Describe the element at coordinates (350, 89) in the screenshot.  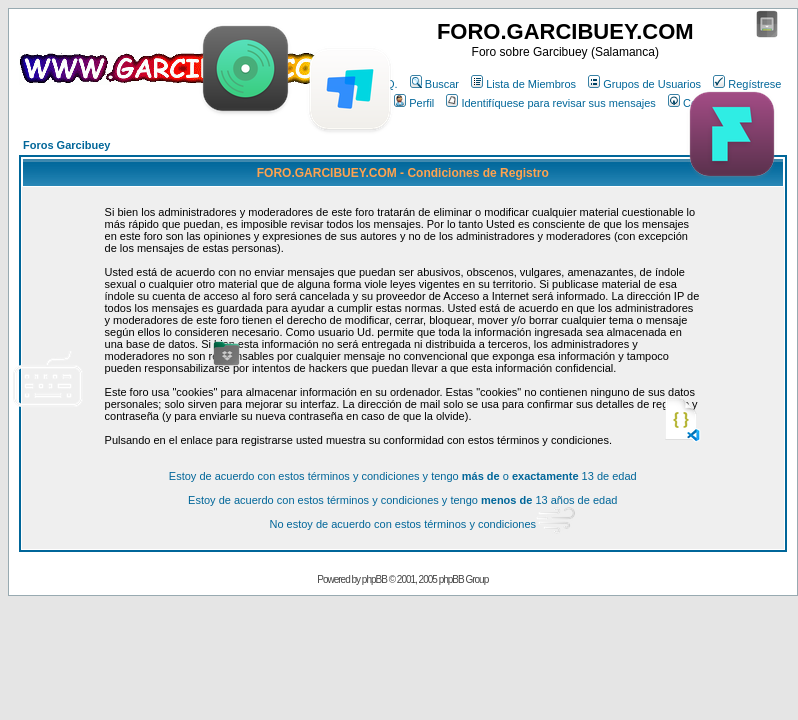
I see `open todesk remote desktop application` at that location.